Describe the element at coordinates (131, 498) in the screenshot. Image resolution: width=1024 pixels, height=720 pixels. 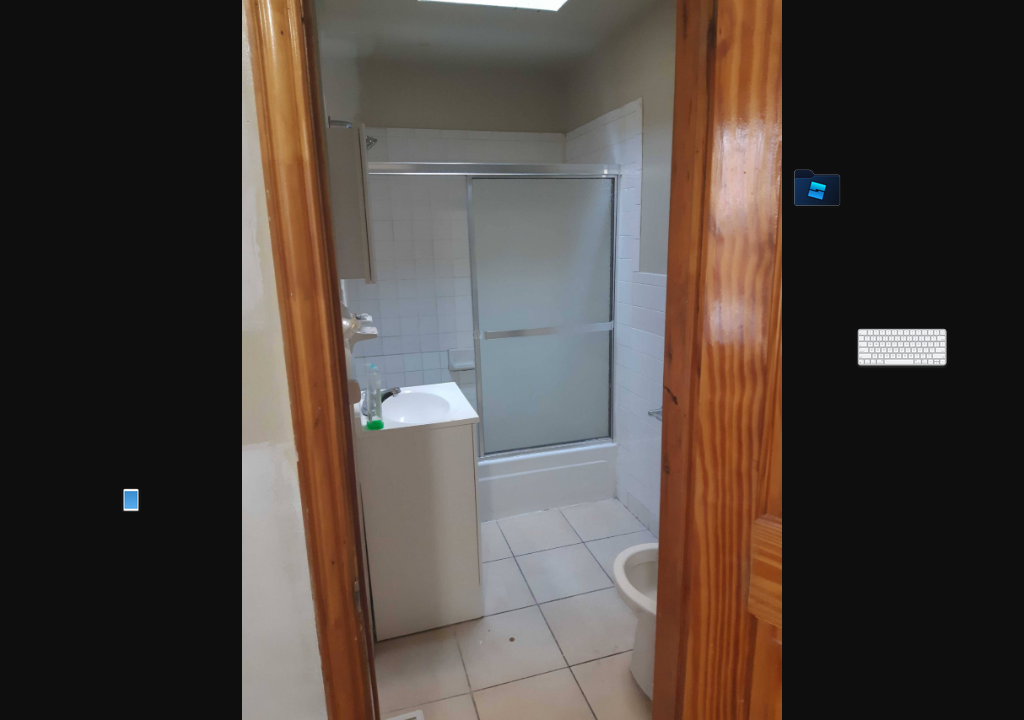
I see `iPad Mini 3 device with cellular connectivity` at that location.